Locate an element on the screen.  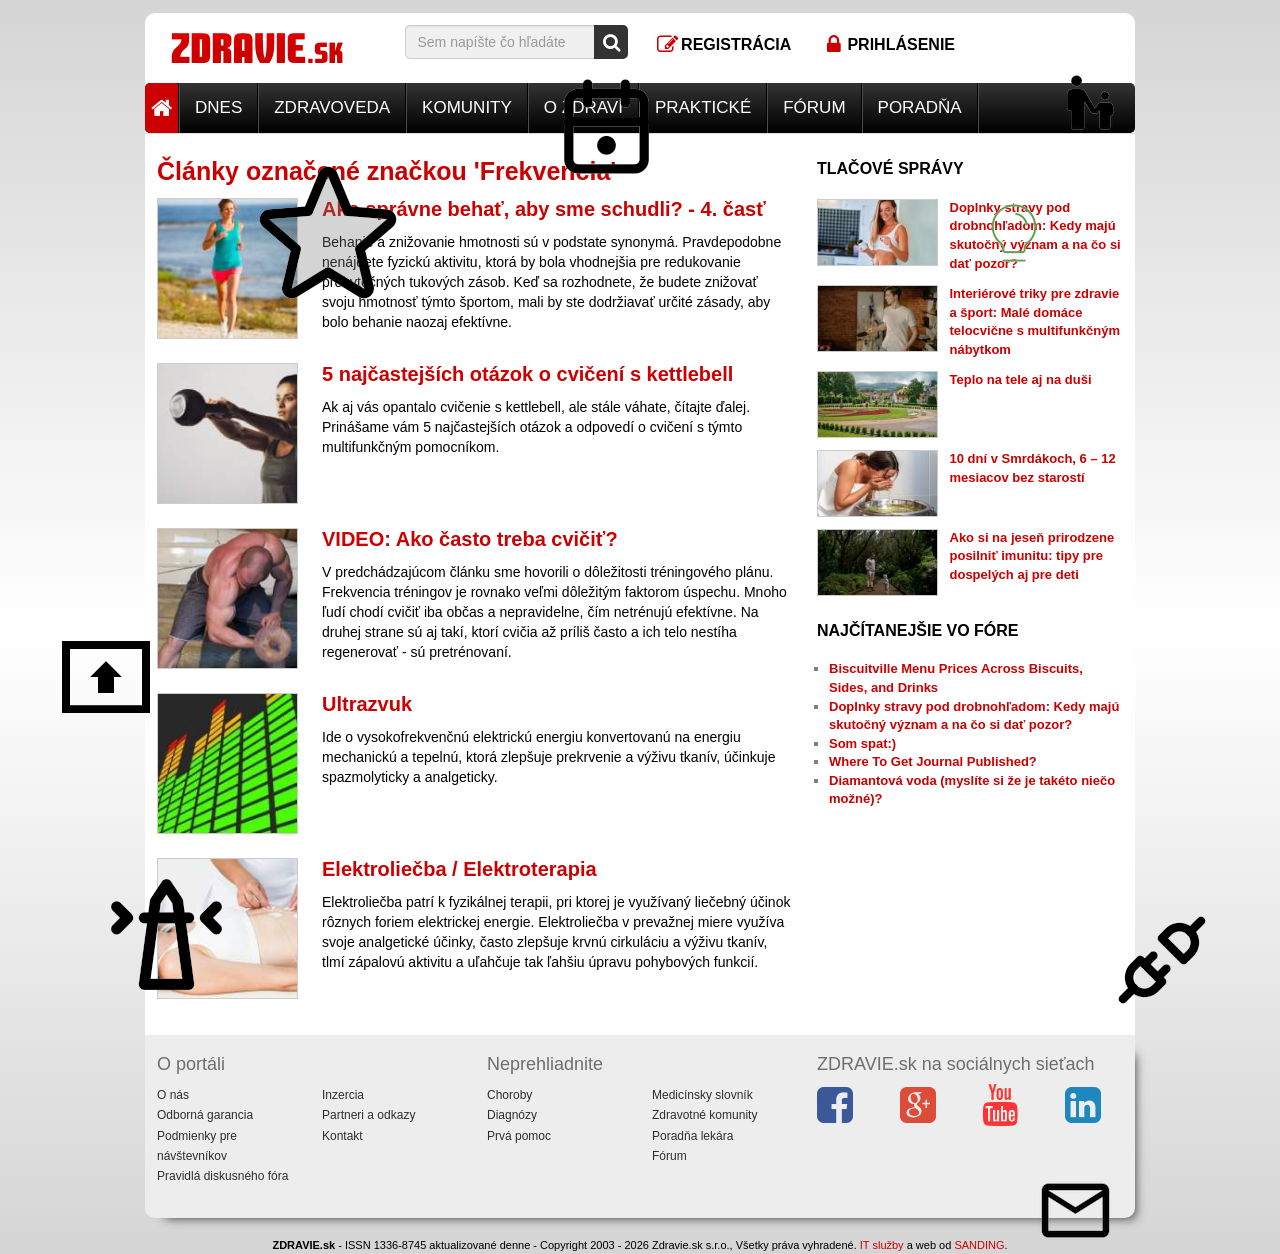
navigate to lighthouse or maritime location is located at coordinates (166, 934).